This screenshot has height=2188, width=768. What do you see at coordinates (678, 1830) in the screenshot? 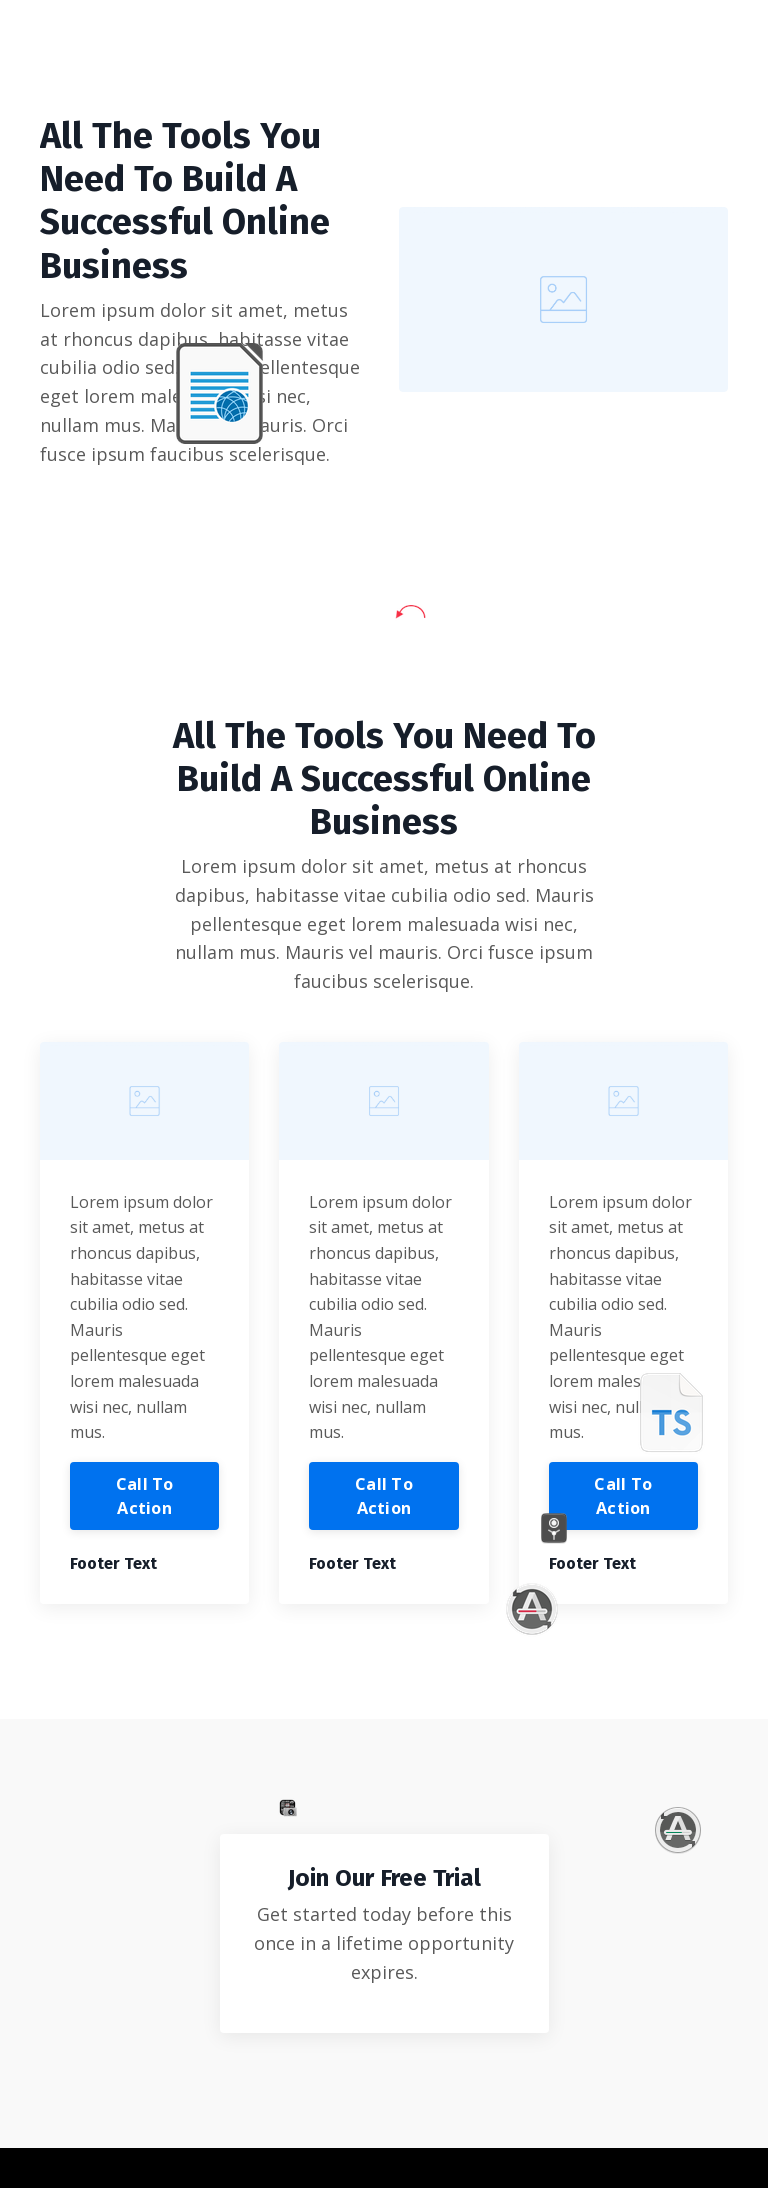
I see `open the software update manager` at bounding box center [678, 1830].